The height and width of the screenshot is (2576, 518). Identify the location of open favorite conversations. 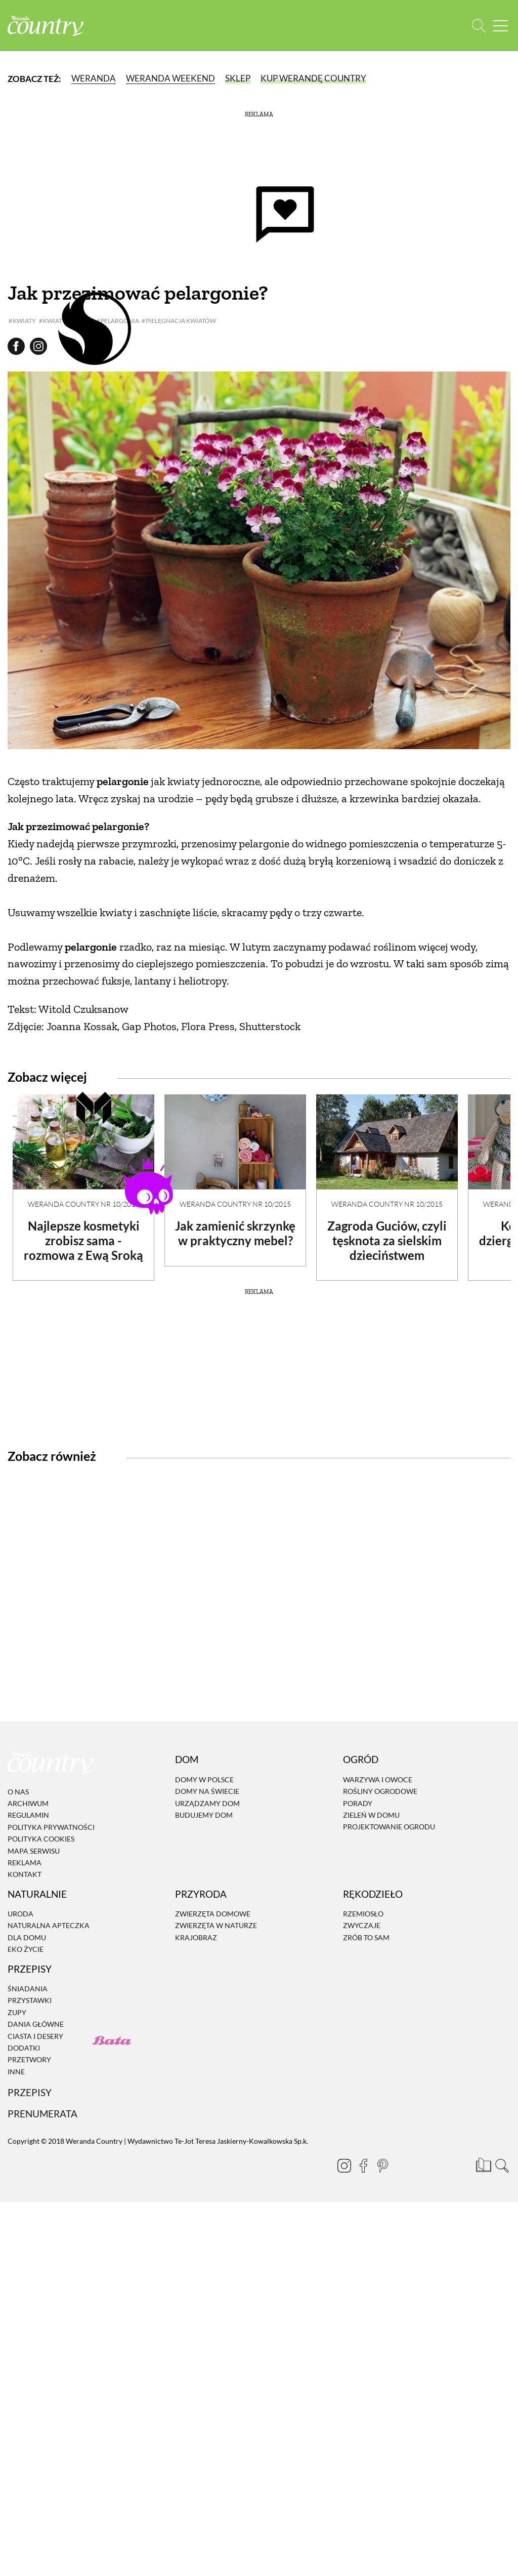
(285, 212).